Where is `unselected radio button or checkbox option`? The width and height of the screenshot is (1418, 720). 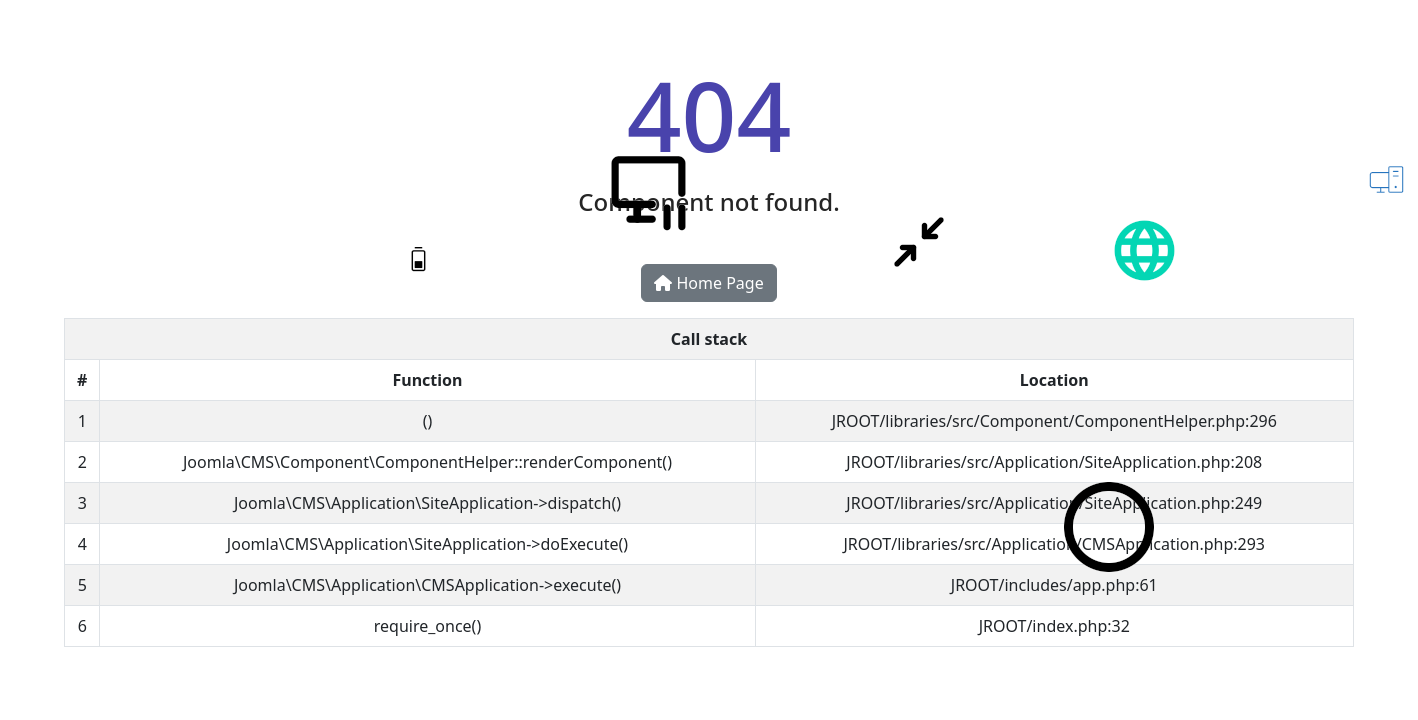
unselected radio button or checkbox option is located at coordinates (1109, 527).